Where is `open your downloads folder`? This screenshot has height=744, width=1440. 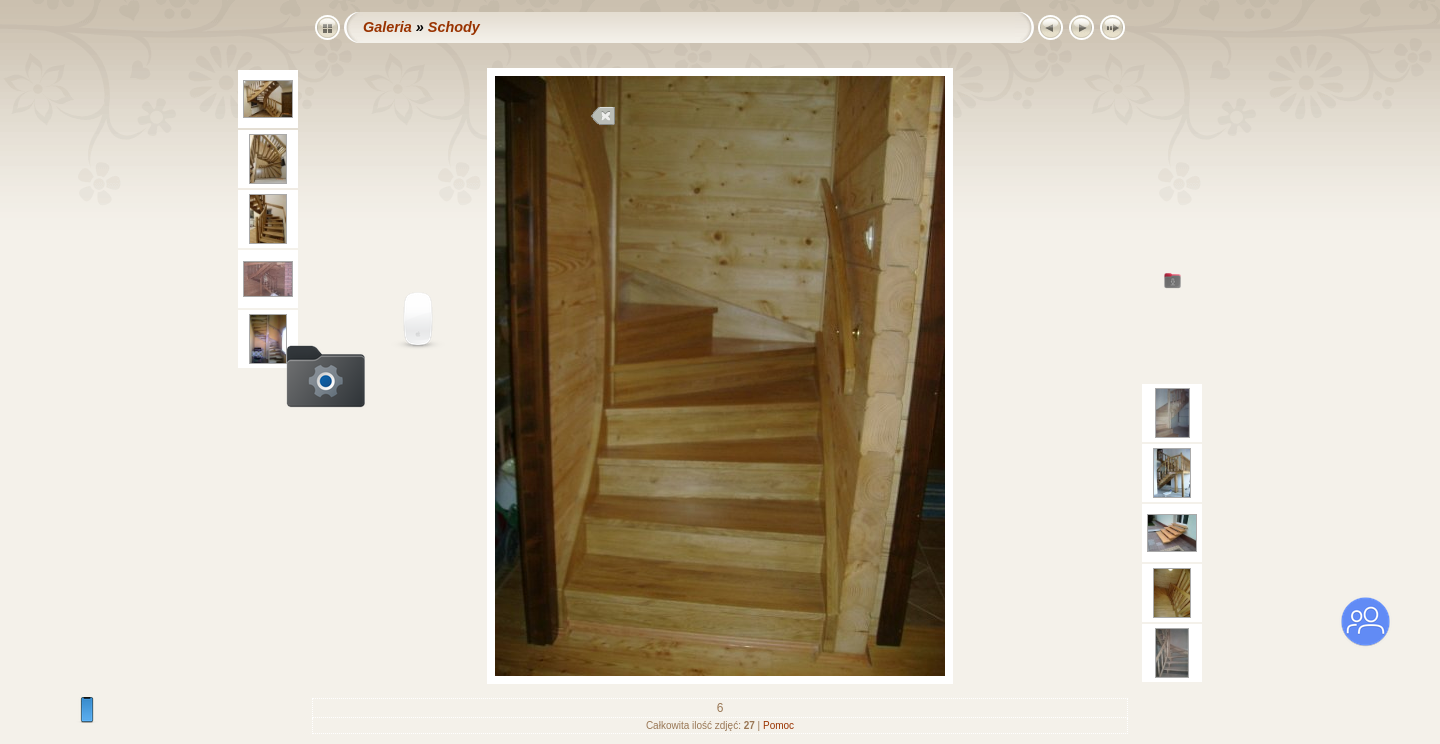 open your downloads folder is located at coordinates (1172, 280).